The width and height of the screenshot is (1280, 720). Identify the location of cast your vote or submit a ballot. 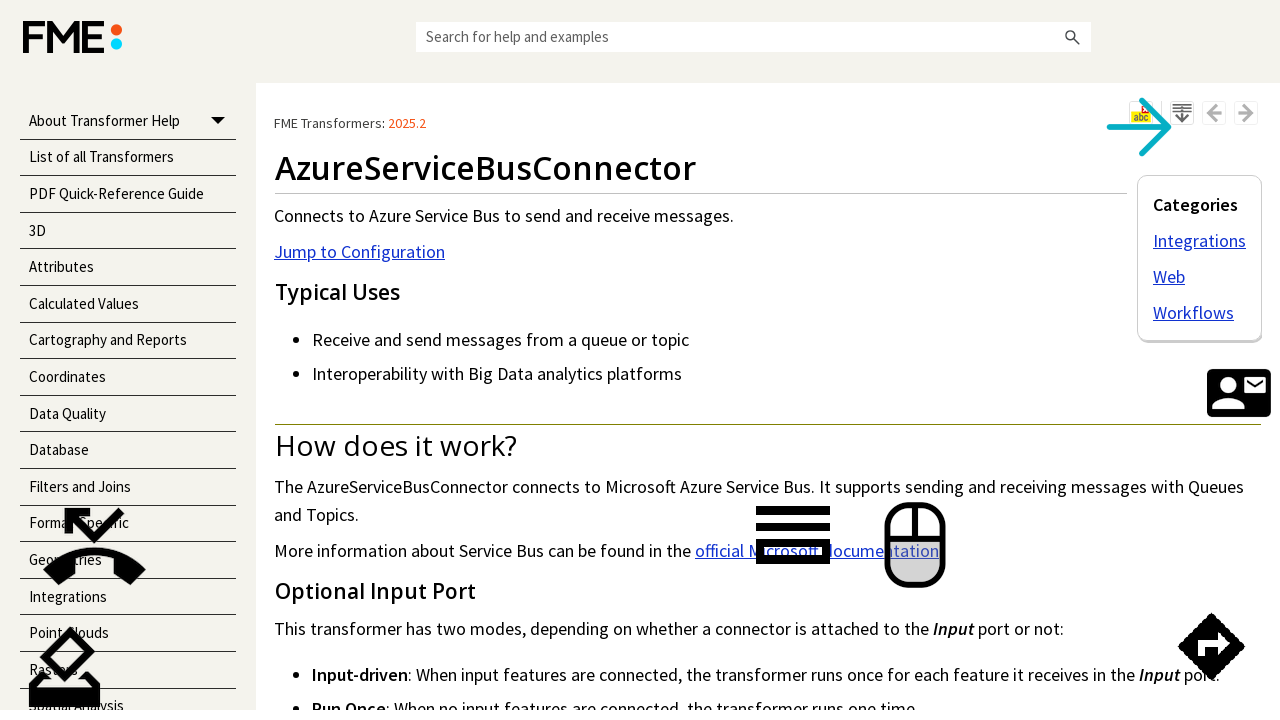
(64, 667).